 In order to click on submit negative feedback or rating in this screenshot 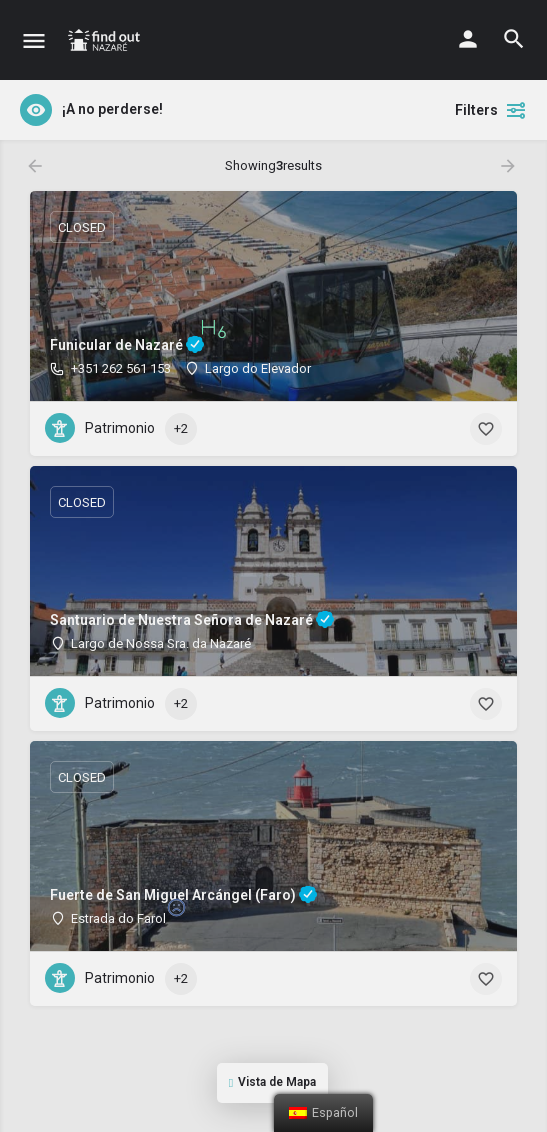, I will do `click(176, 907)`.